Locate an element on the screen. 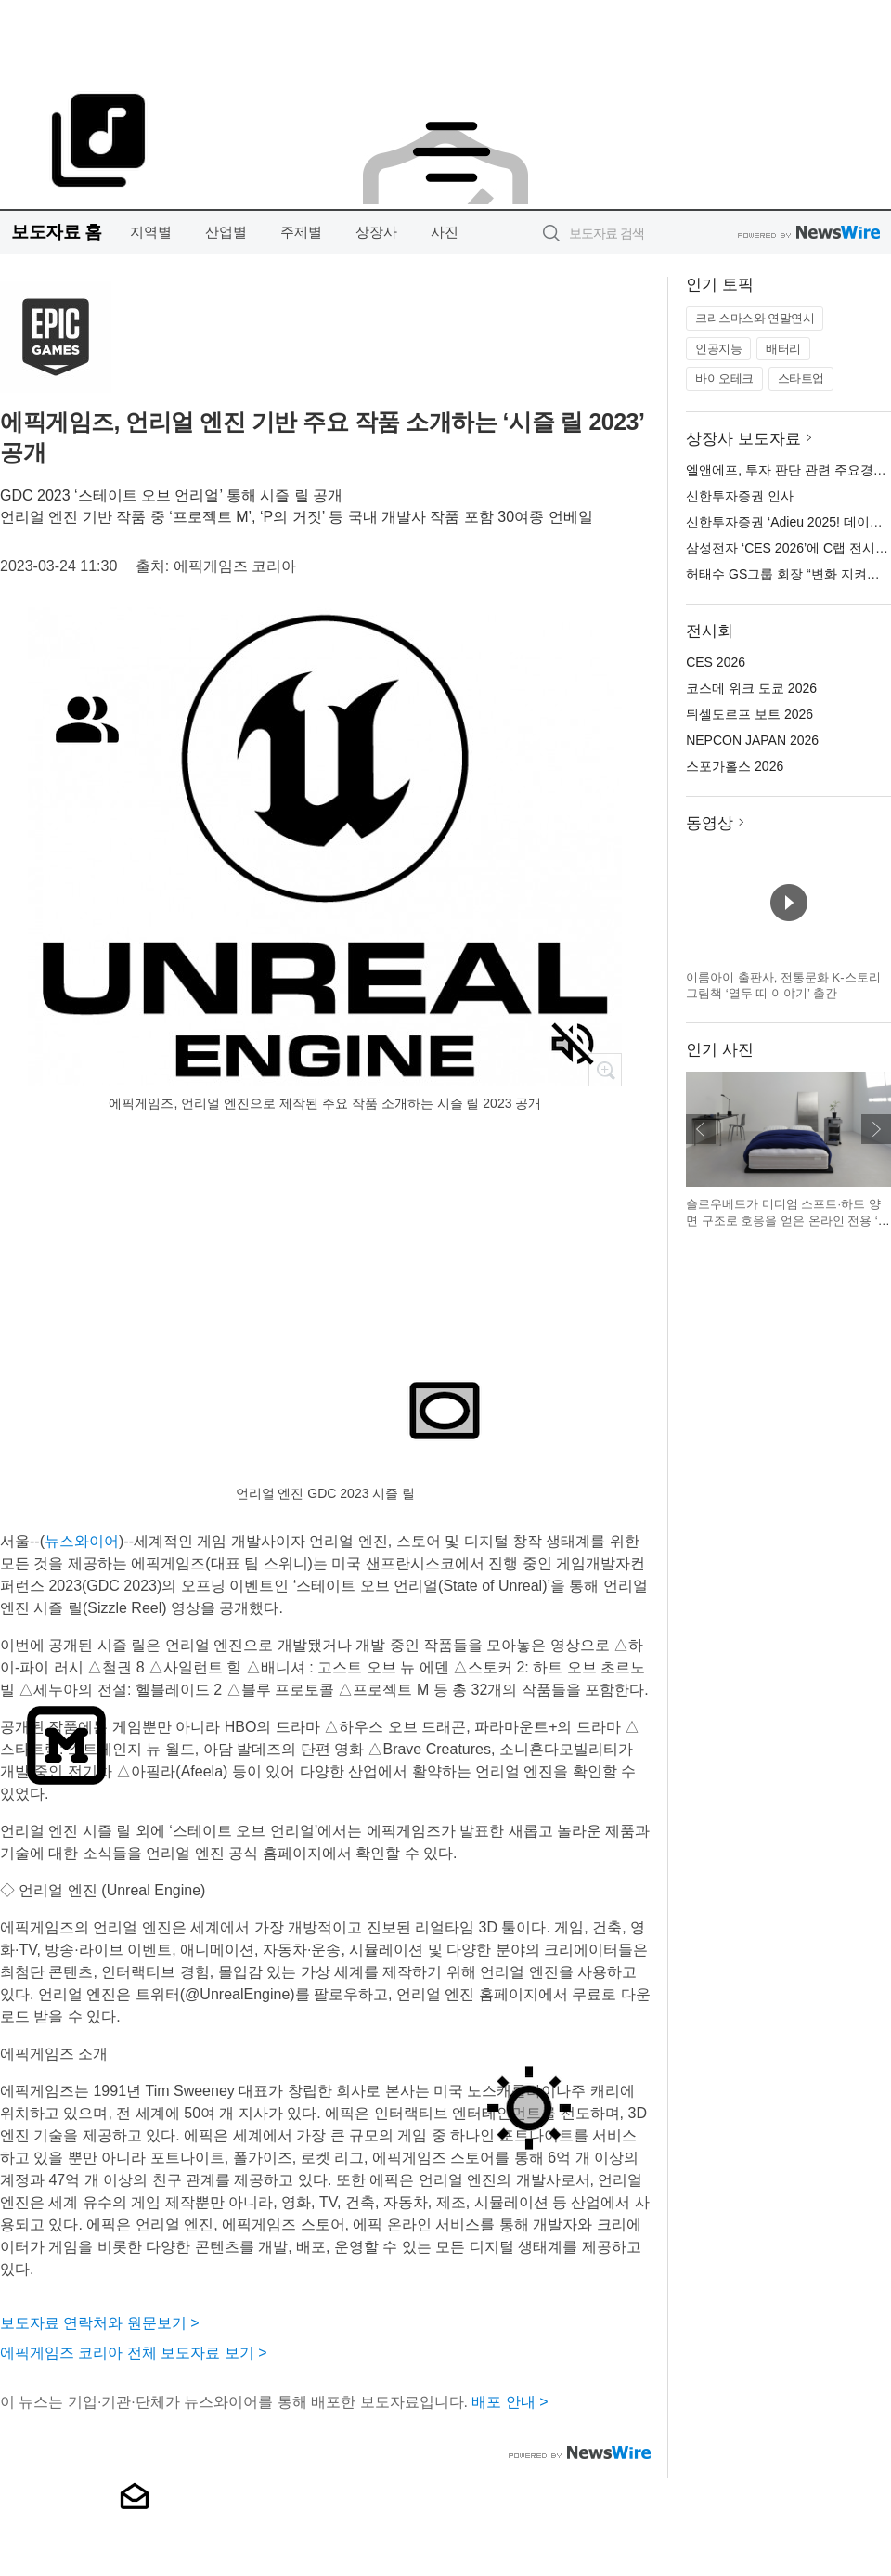 The height and width of the screenshot is (2576, 891). access your music library is located at coordinates (98, 140).